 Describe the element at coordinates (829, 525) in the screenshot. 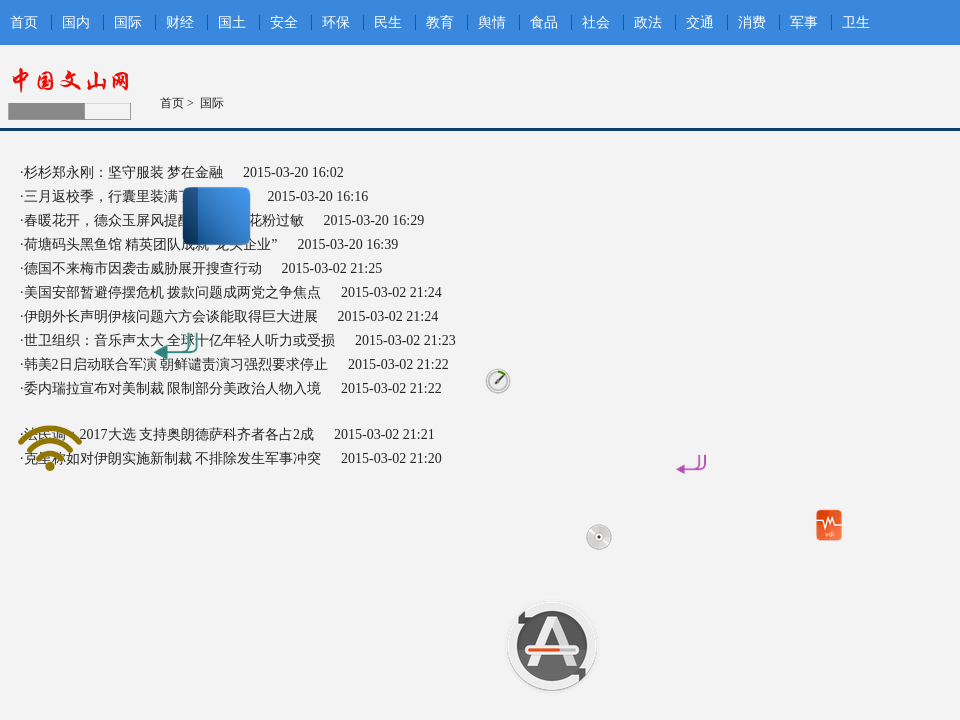

I see `virtualbox virtual disk image file` at that location.